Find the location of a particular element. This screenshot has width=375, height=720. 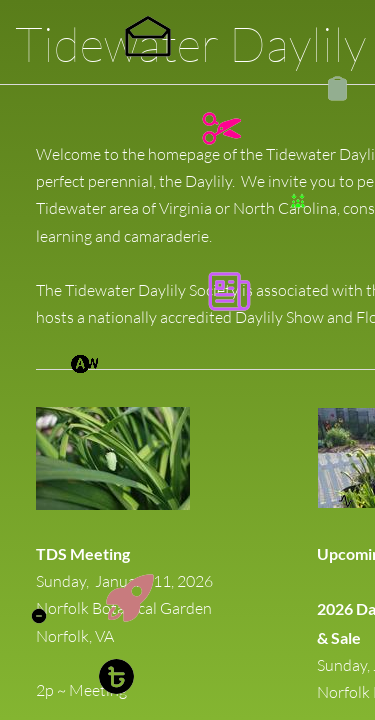

view news or articles is located at coordinates (229, 291).